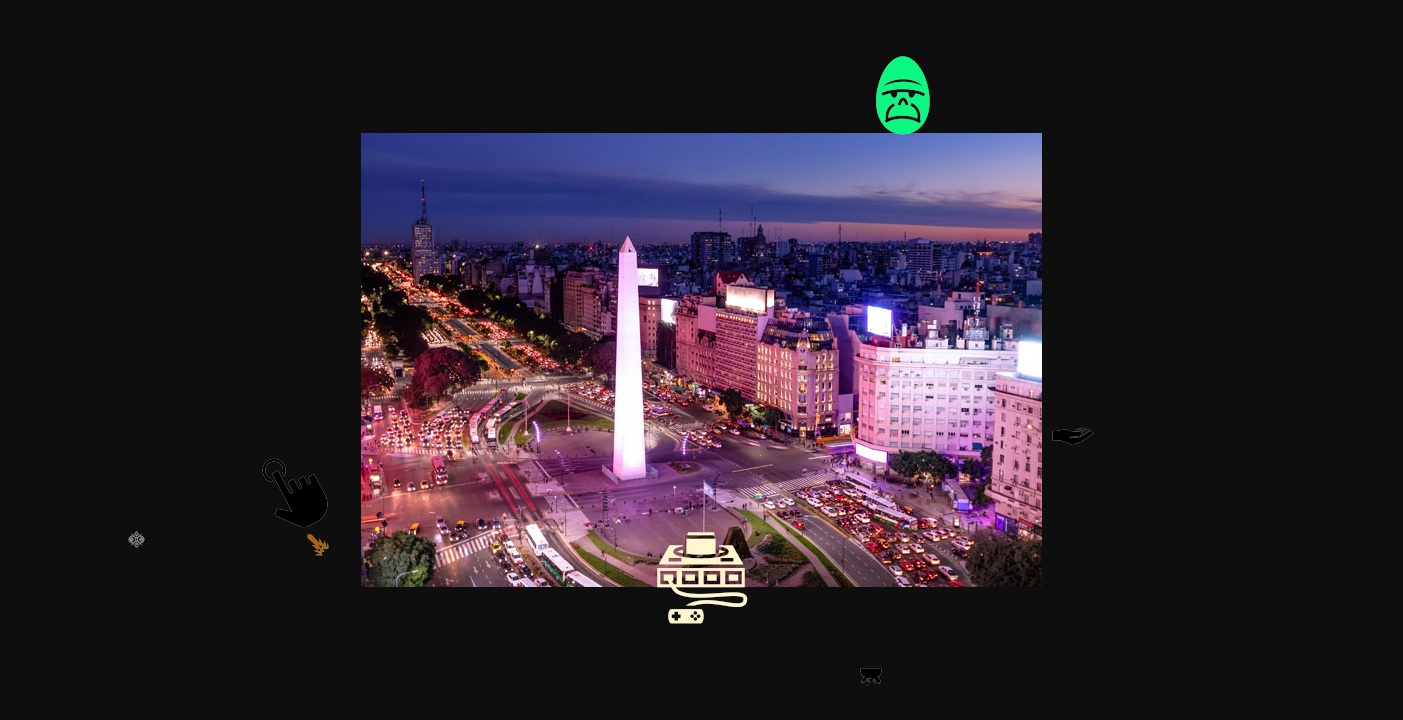 The height and width of the screenshot is (720, 1403). What do you see at coordinates (701, 576) in the screenshot?
I see `access gaming features or game center` at bounding box center [701, 576].